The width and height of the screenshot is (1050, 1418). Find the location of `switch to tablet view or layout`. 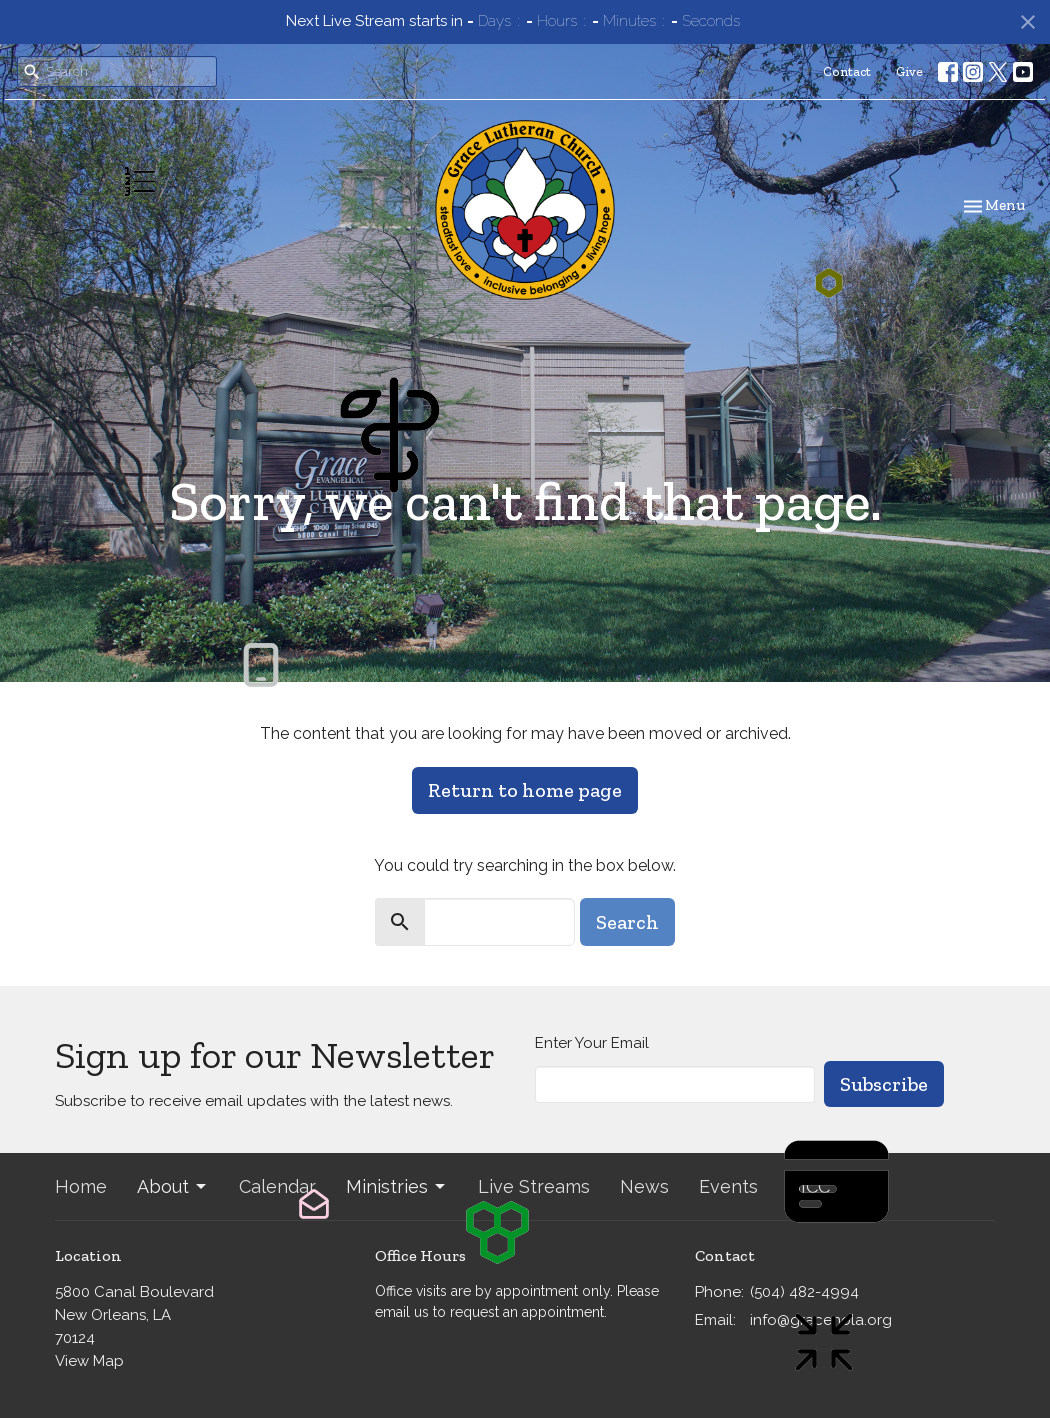

switch to tablet view or layout is located at coordinates (261, 665).